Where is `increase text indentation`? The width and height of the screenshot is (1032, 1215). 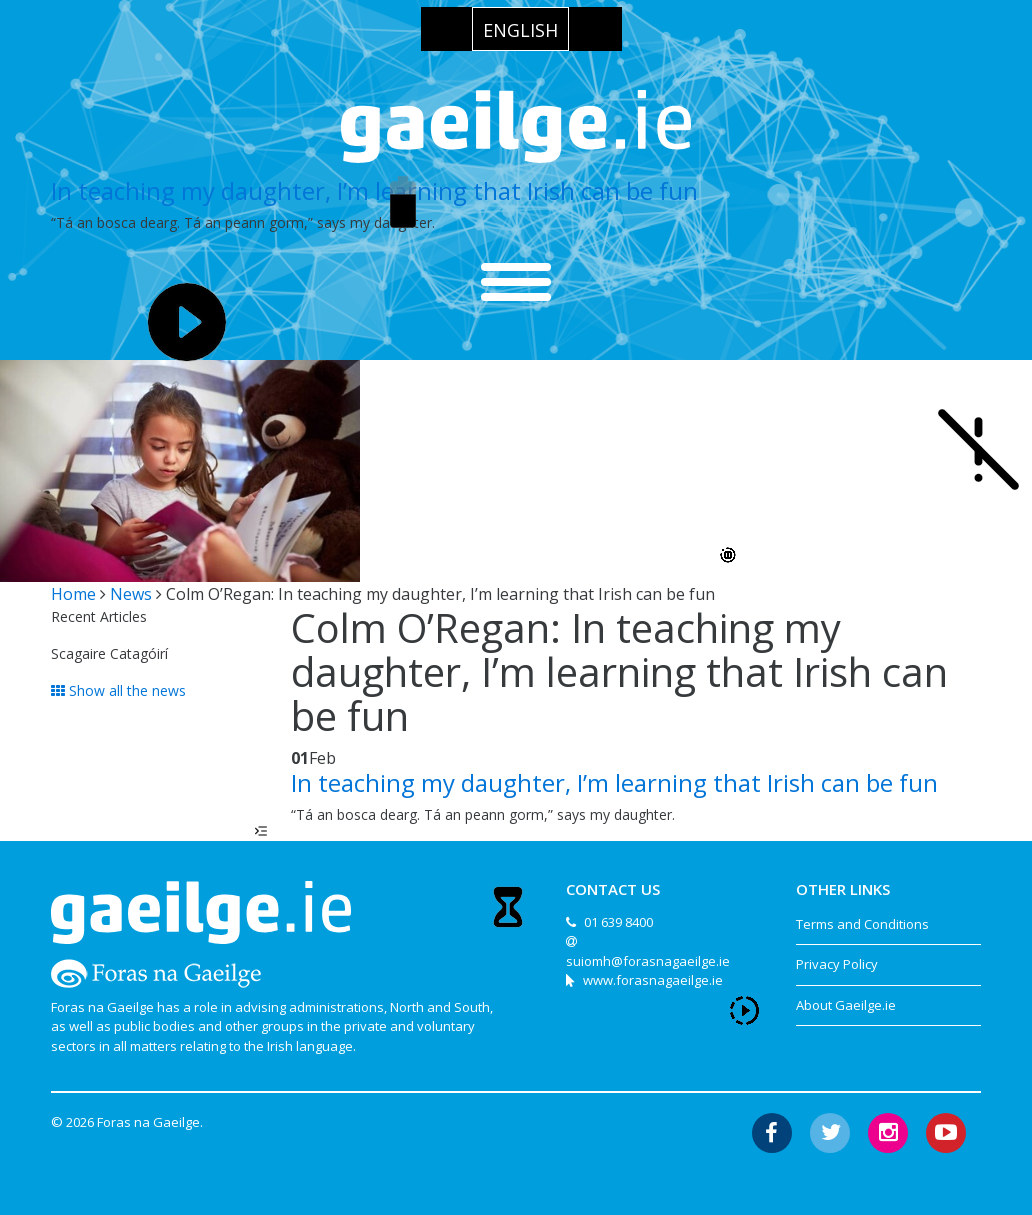
increase text indentation is located at coordinates (261, 831).